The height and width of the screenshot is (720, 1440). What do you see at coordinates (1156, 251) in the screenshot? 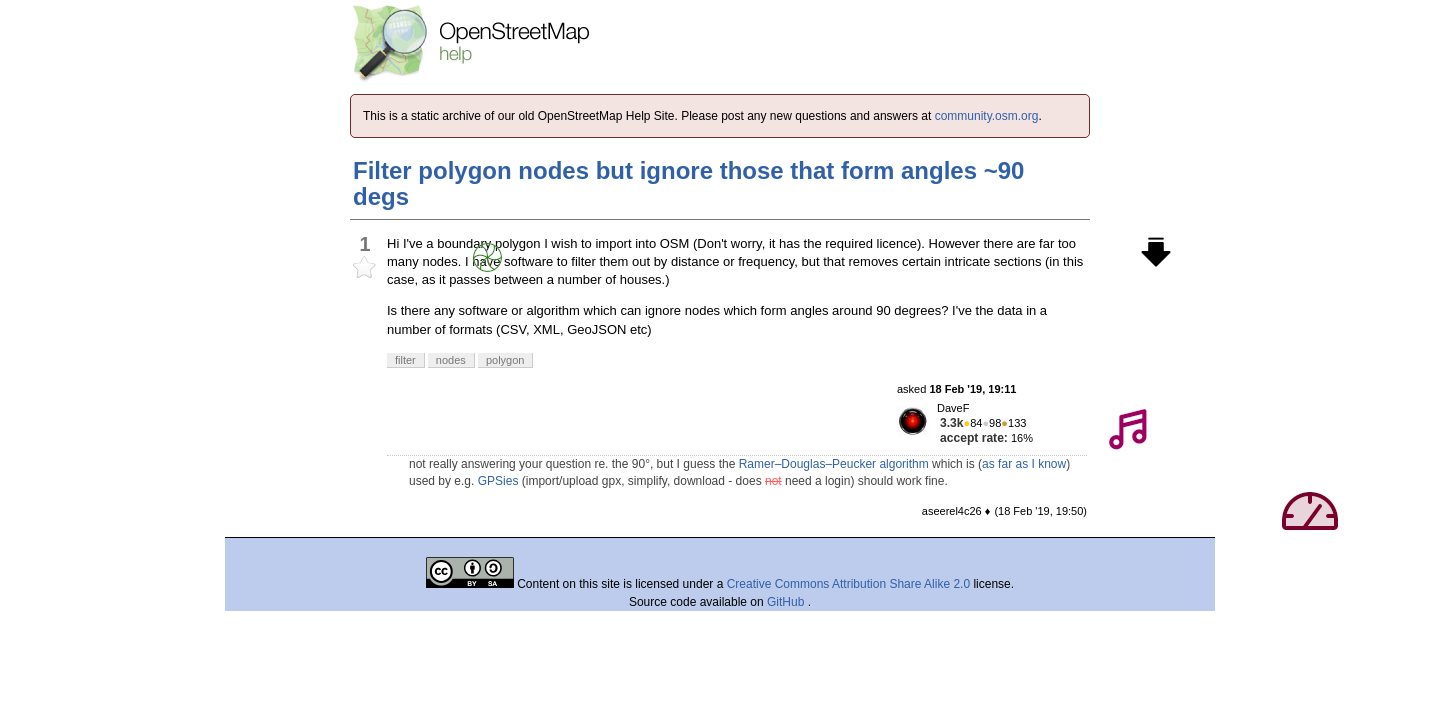
I see `download file or content` at bounding box center [1156, 251].